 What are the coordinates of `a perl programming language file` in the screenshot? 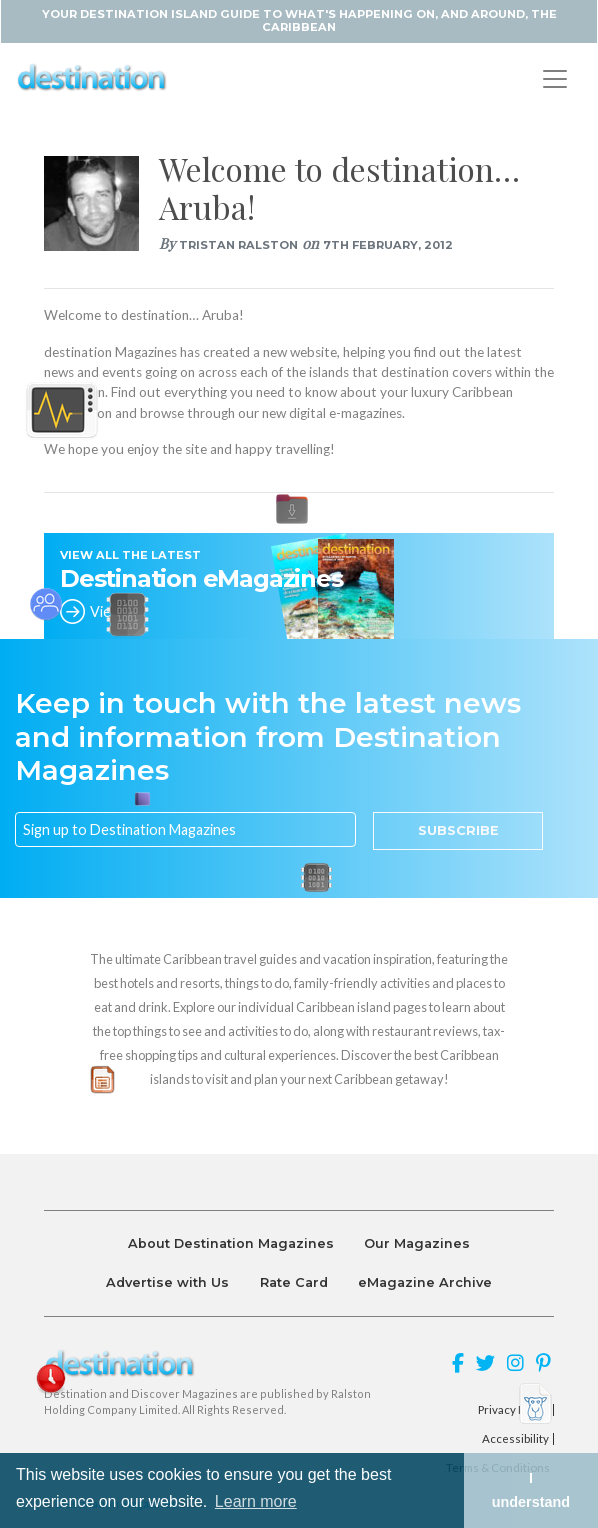 It's located at (535, 1403).